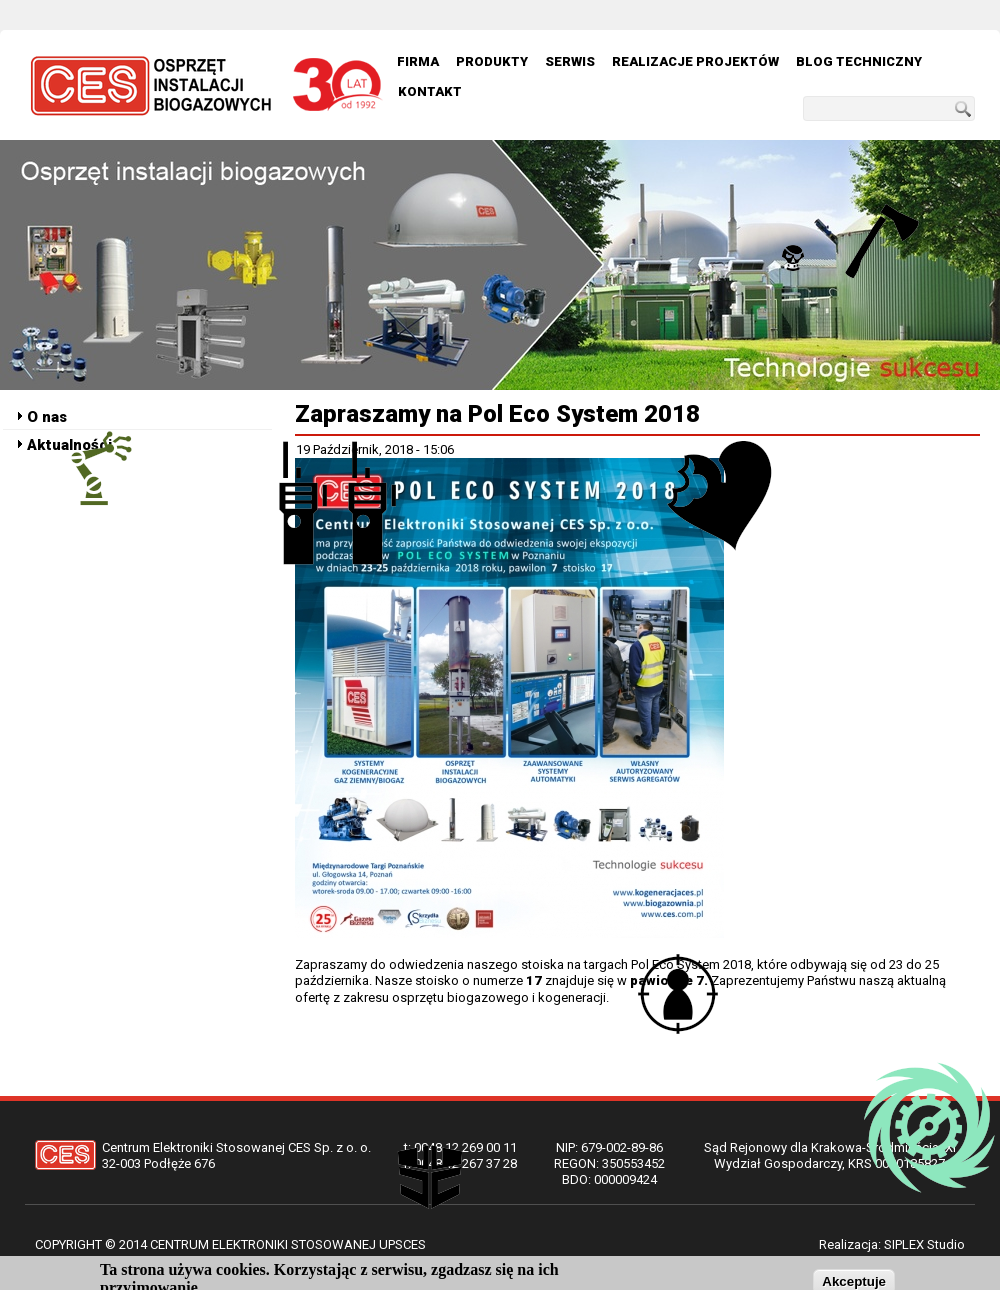  I want to click on access pirate or nautical themed game content, so click(793, 258).